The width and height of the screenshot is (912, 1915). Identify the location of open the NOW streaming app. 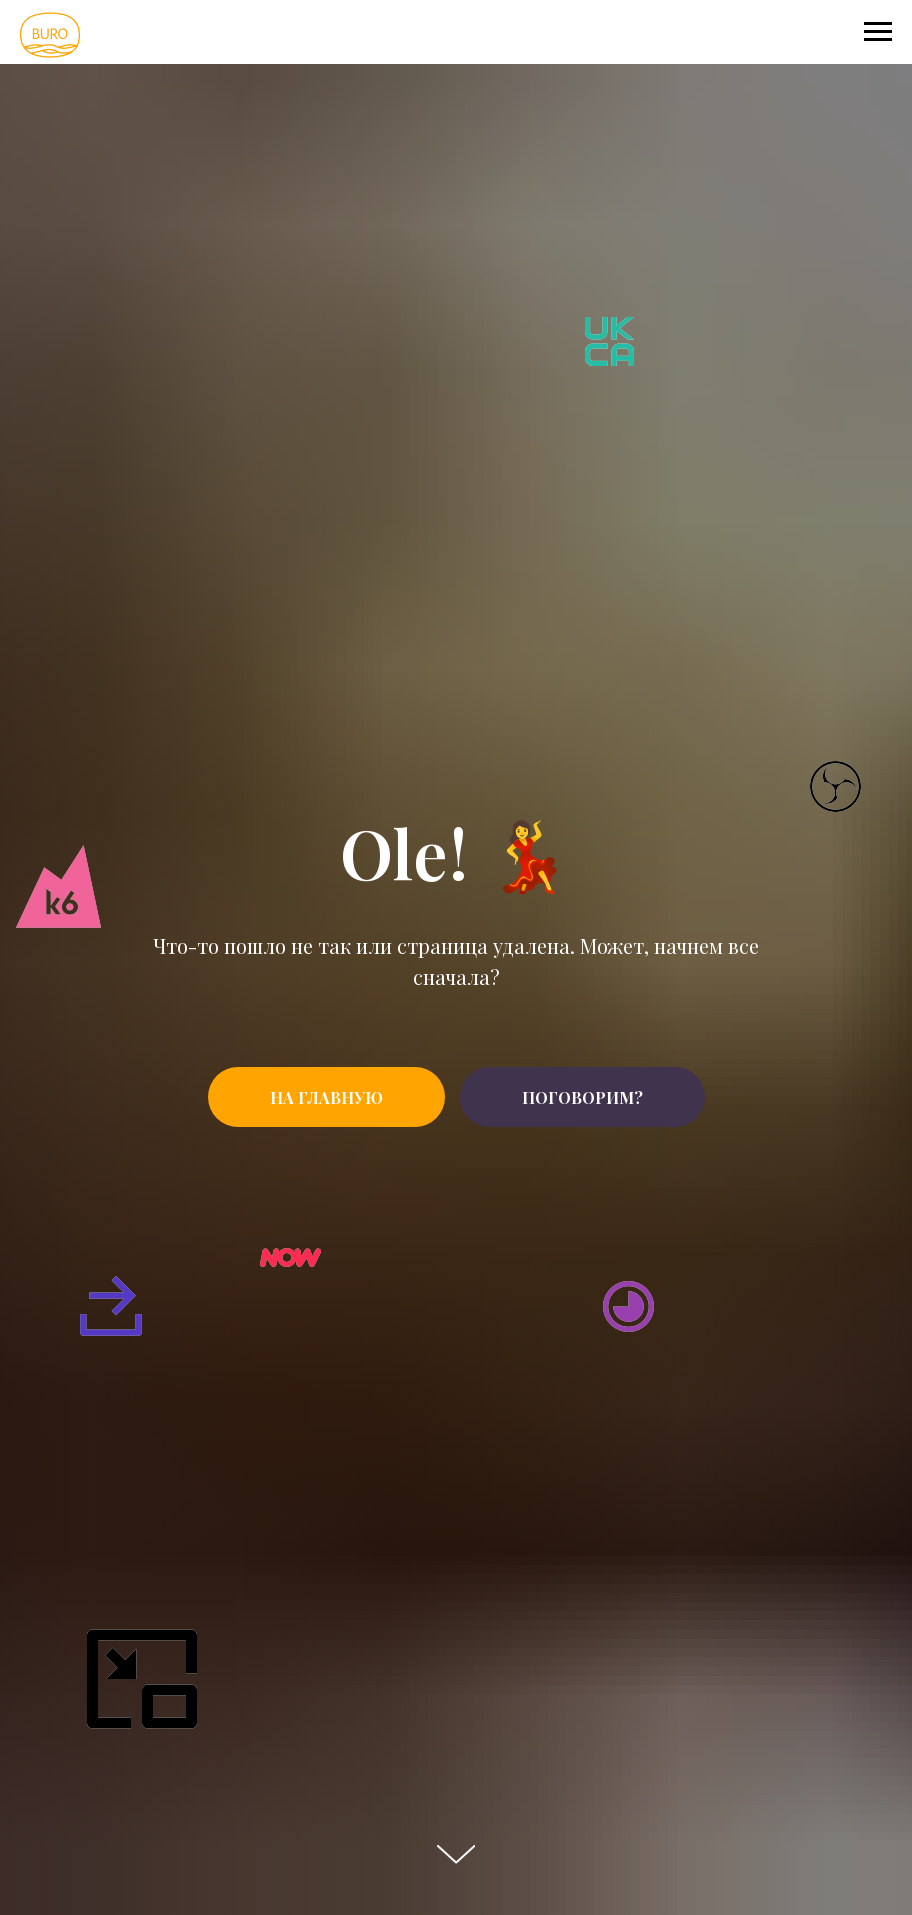
(290, 1257).